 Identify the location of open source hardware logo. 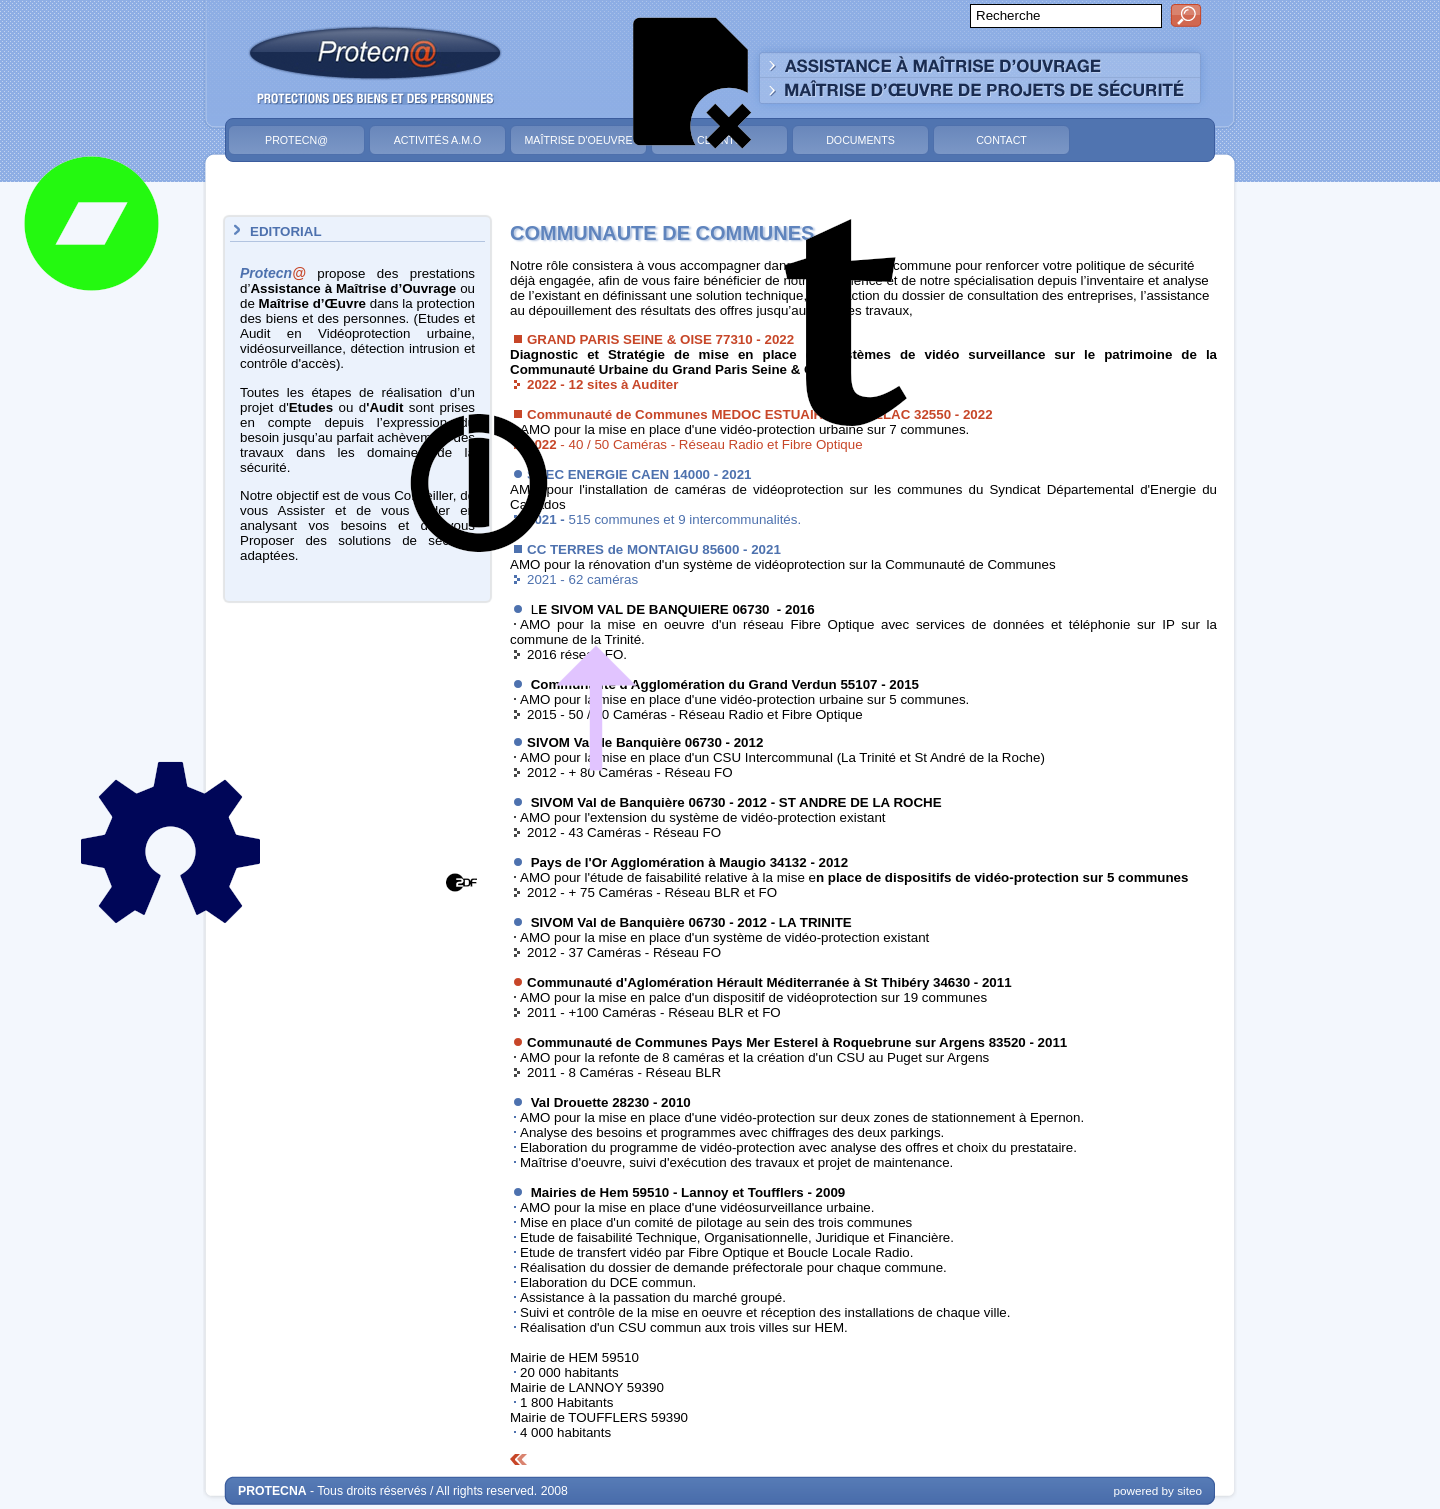
(170, 842).